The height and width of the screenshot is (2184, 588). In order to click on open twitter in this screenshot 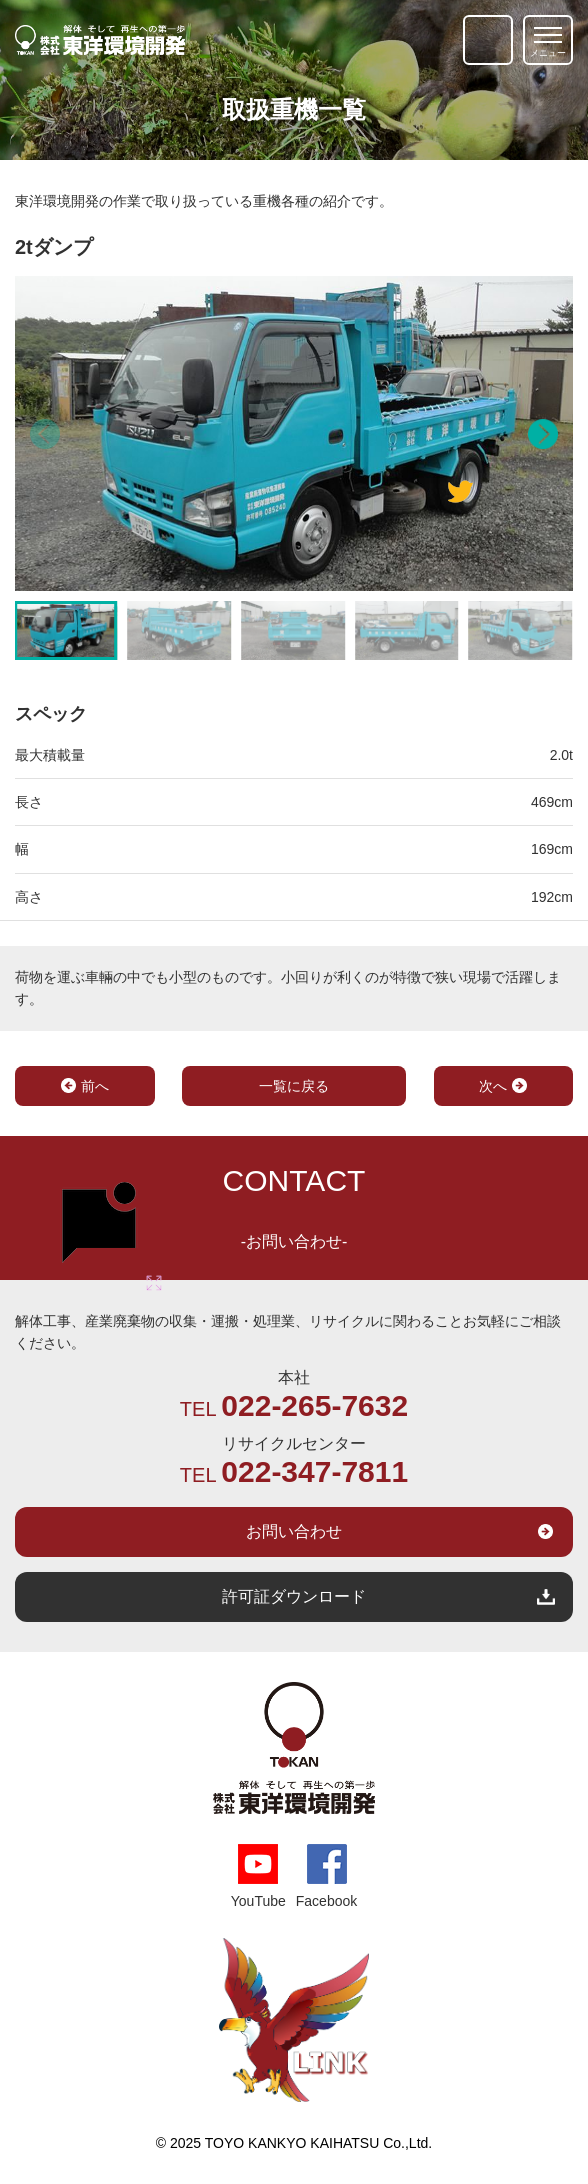, I will do `click(460, 491)`.